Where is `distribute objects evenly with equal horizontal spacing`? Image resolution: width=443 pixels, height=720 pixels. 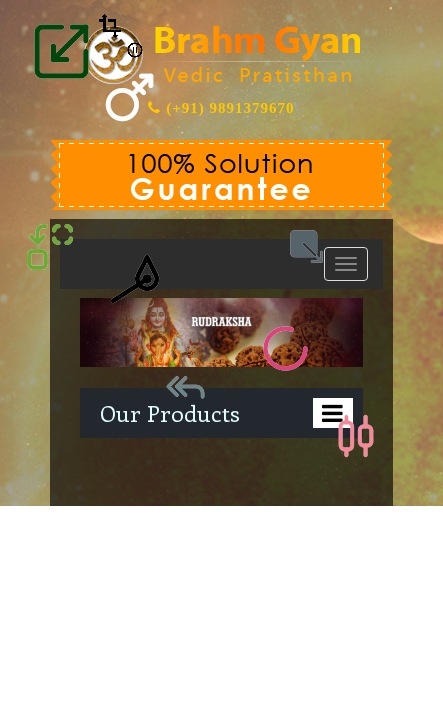 distribute objects evenly with equal horizontal spacing is located at coordinates (356, 436).